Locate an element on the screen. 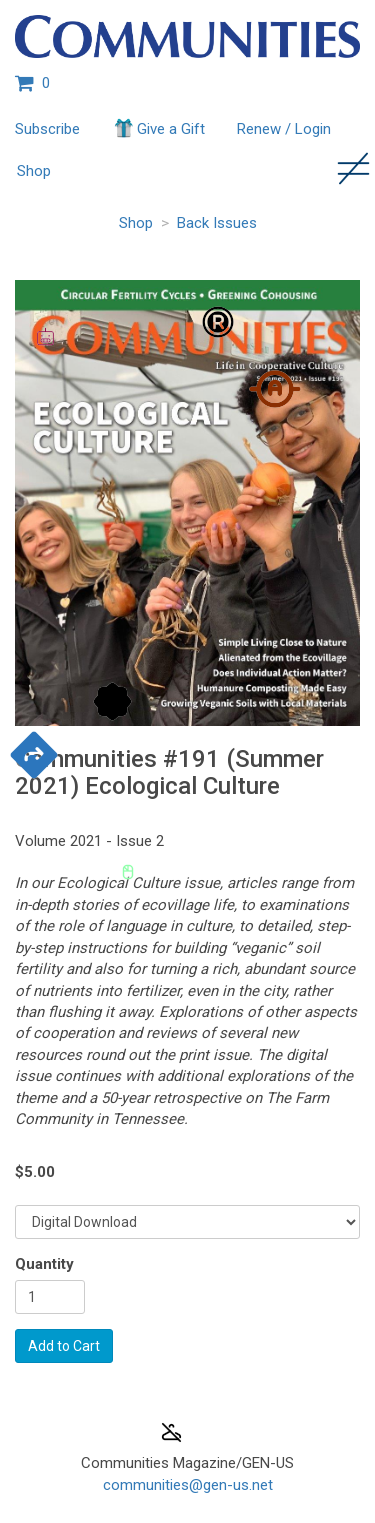  navigate to directions or routing options is located at coordinates (34, 755).